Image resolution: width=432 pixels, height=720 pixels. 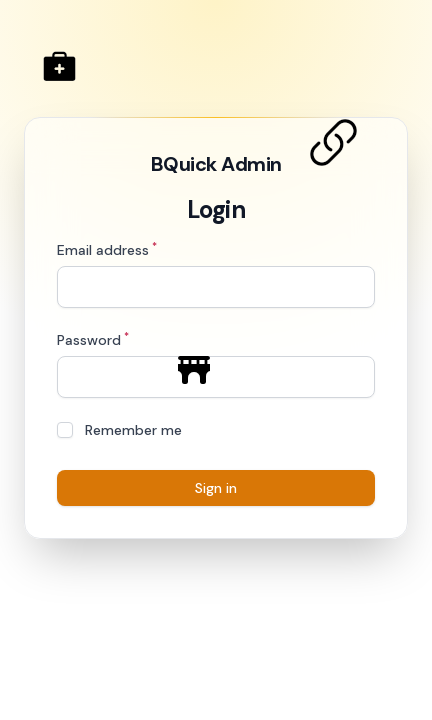 What do you see at coordinates (194, 370) in the screenshot?
I see `view bridge or overpass locations` at bounding box center [194, 370].